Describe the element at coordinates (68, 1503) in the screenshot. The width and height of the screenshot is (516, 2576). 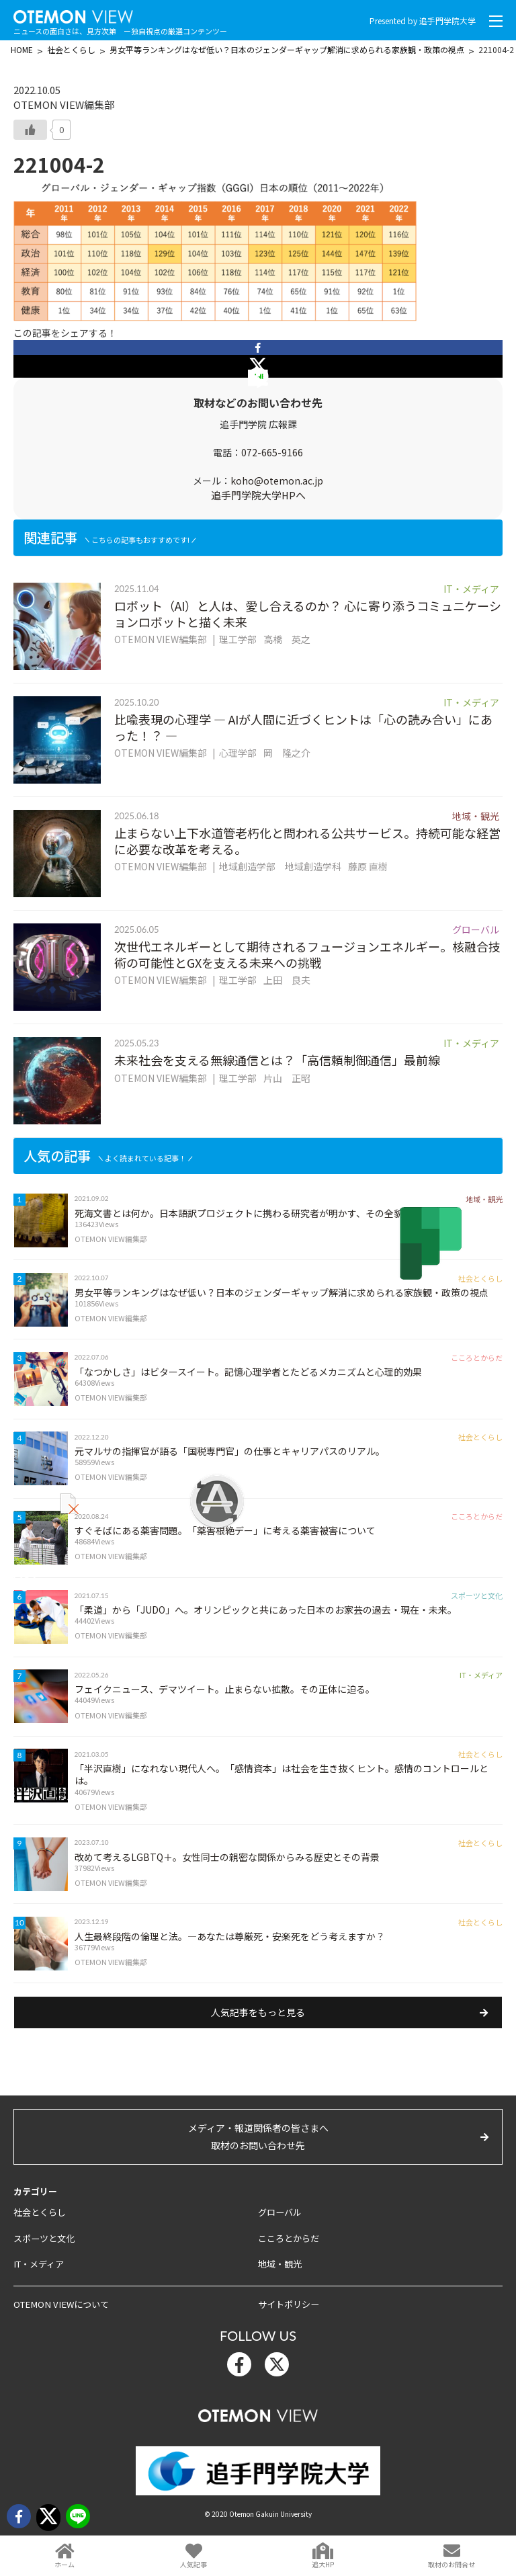
I see `delete a file or document` at that location.